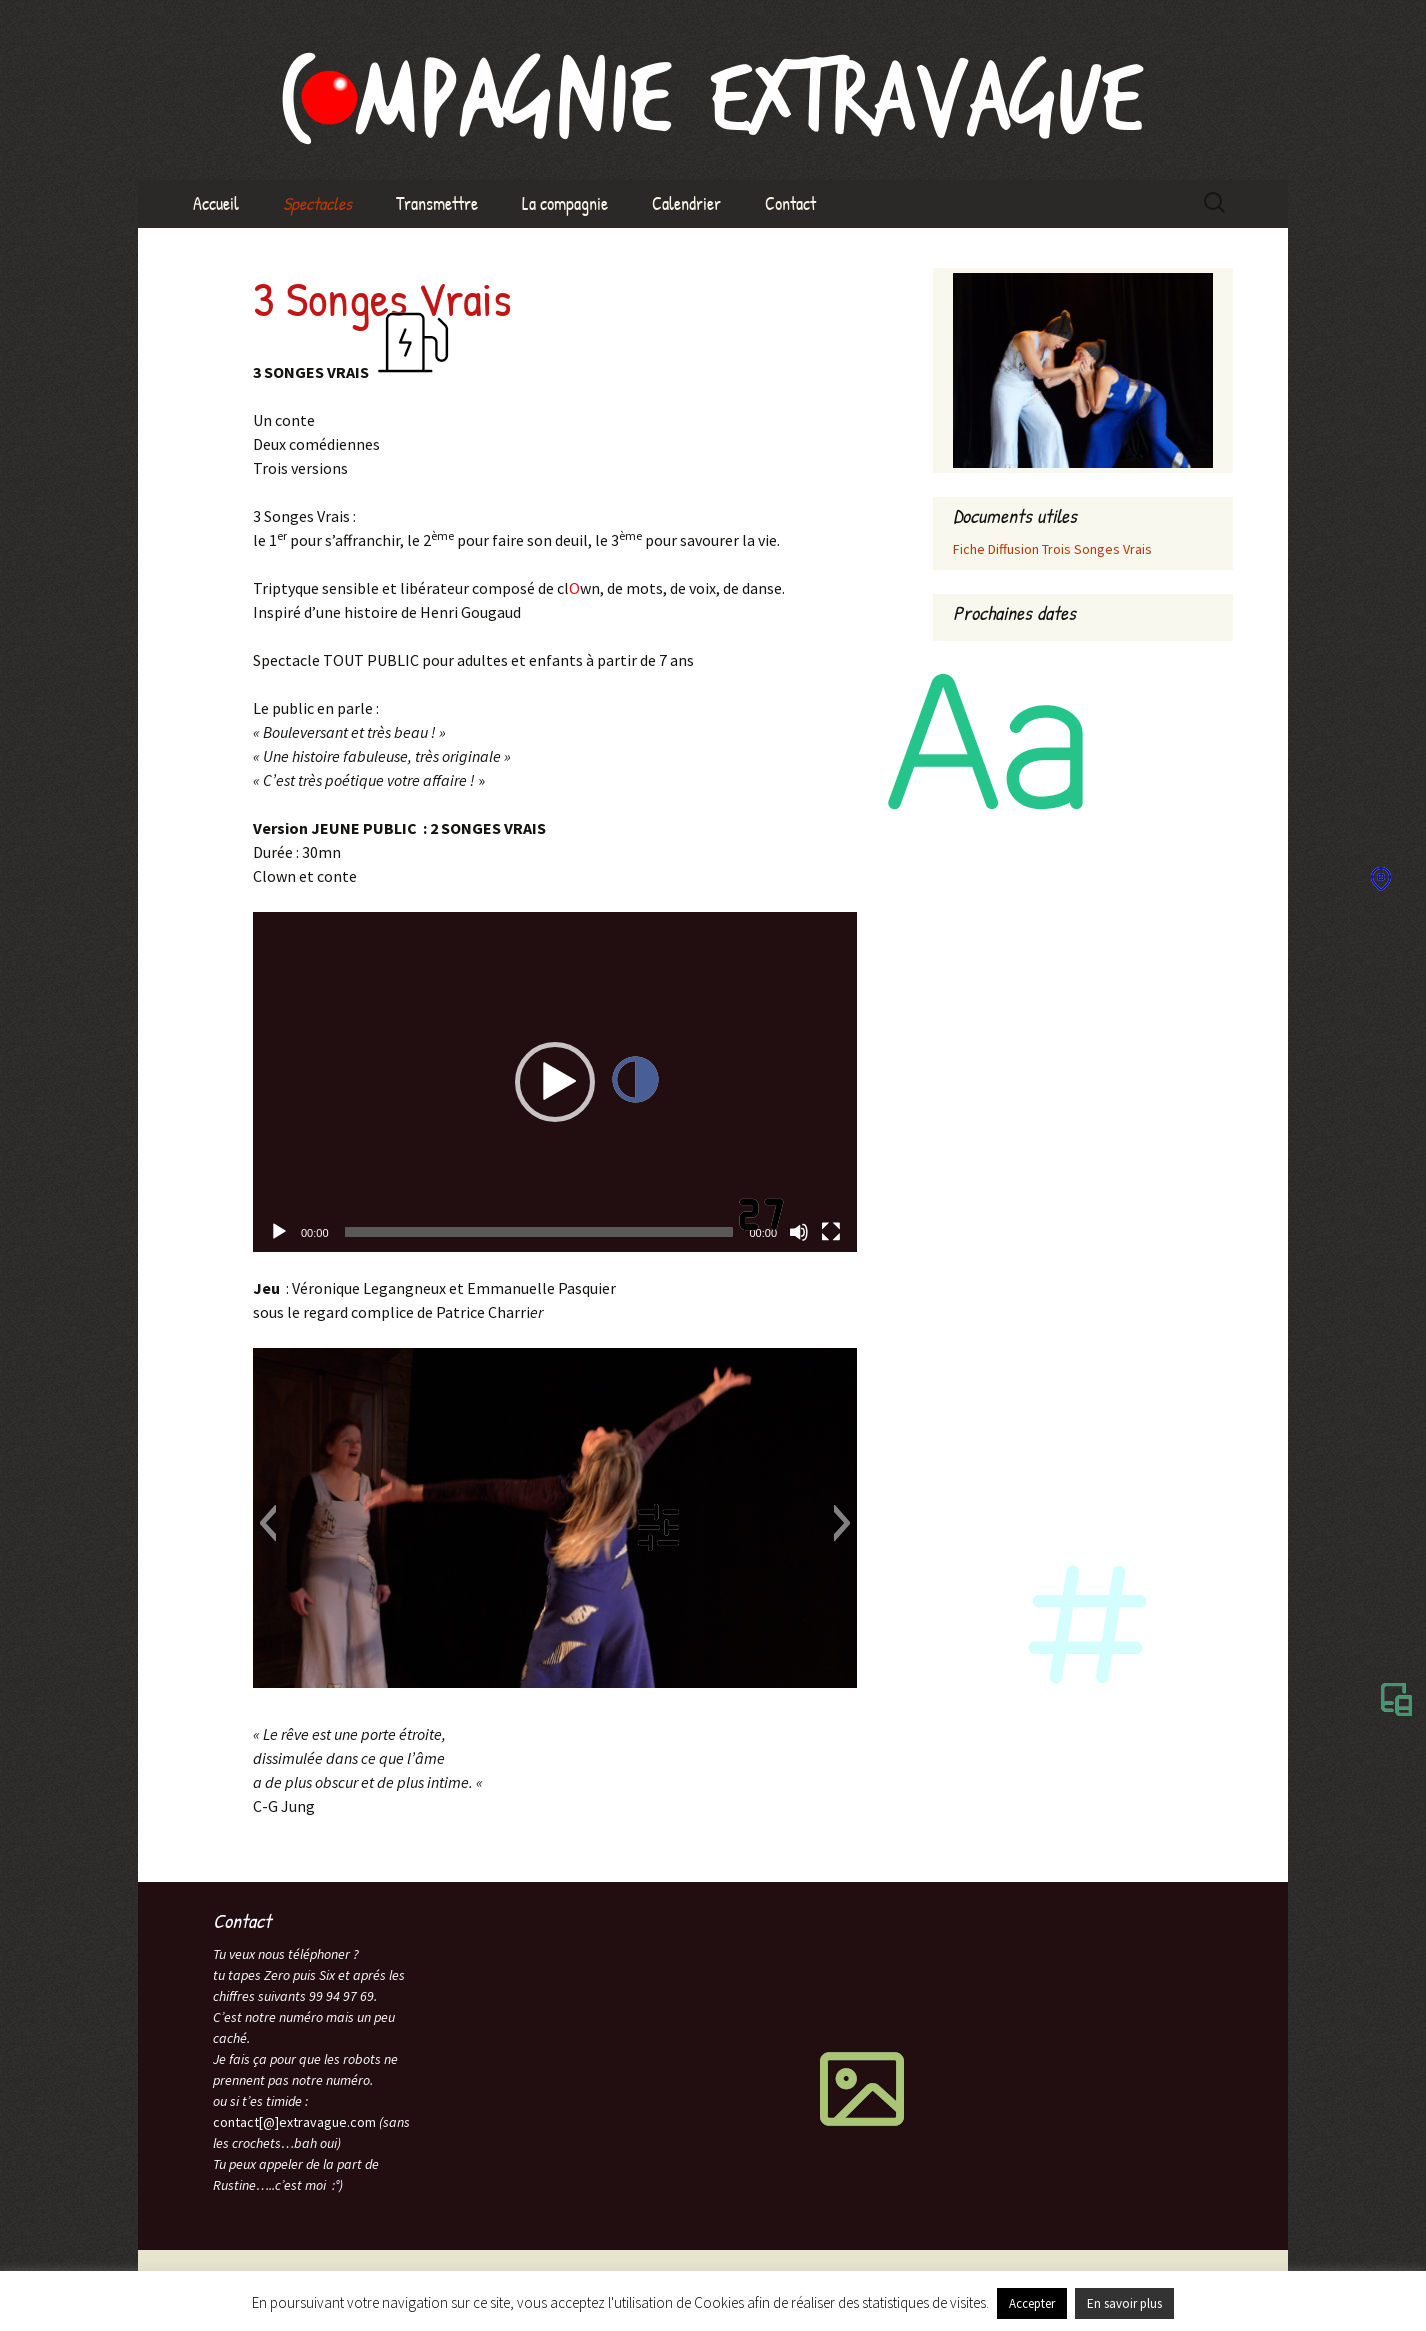  Describe the element at coordinates (761, 1214) in the screenshot. I see `indicates item number 27 in a list or sequence` at that location.